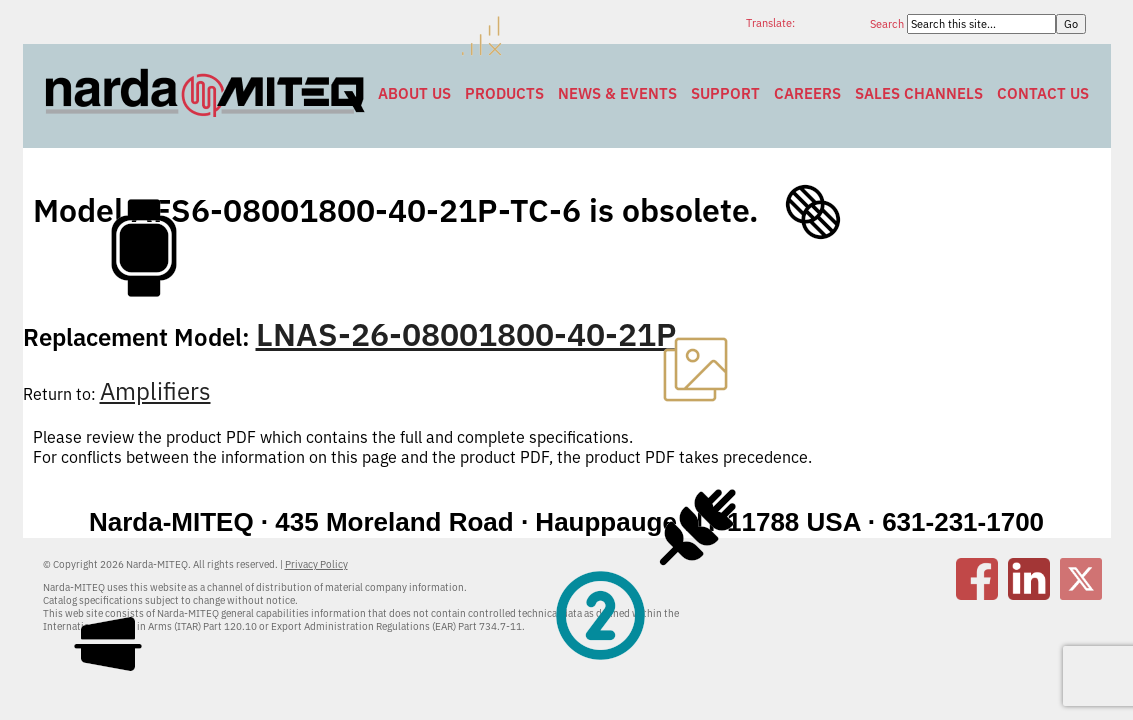 Image resolution: width=1133 pixels, height=720 pixels. I want to click on no cellular signal available, so click(482, 38).